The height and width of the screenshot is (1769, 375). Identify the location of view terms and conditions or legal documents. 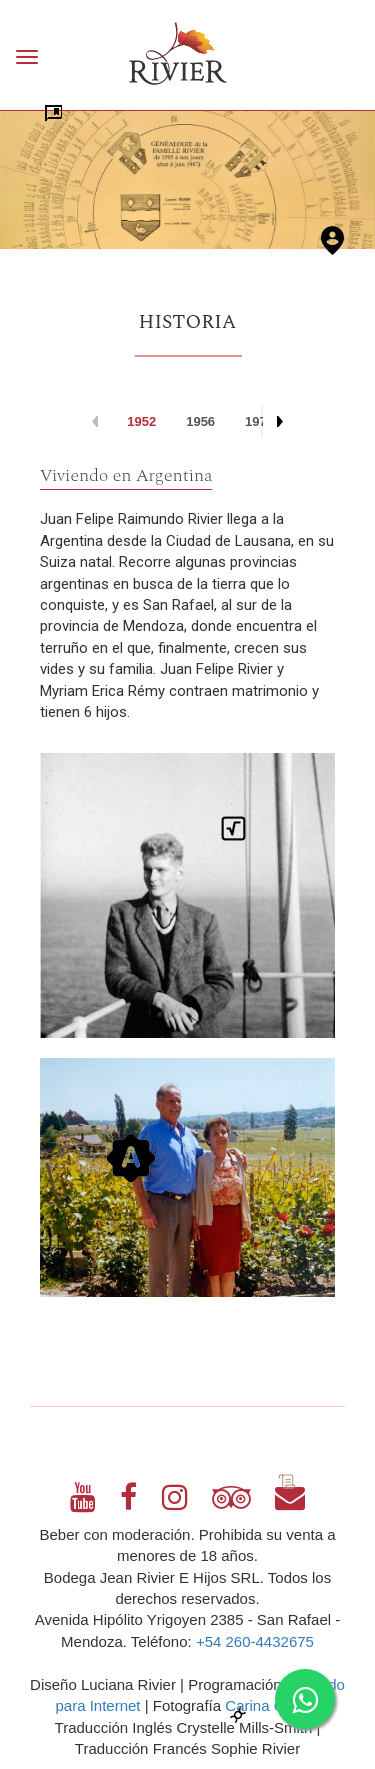
(287, 1481).